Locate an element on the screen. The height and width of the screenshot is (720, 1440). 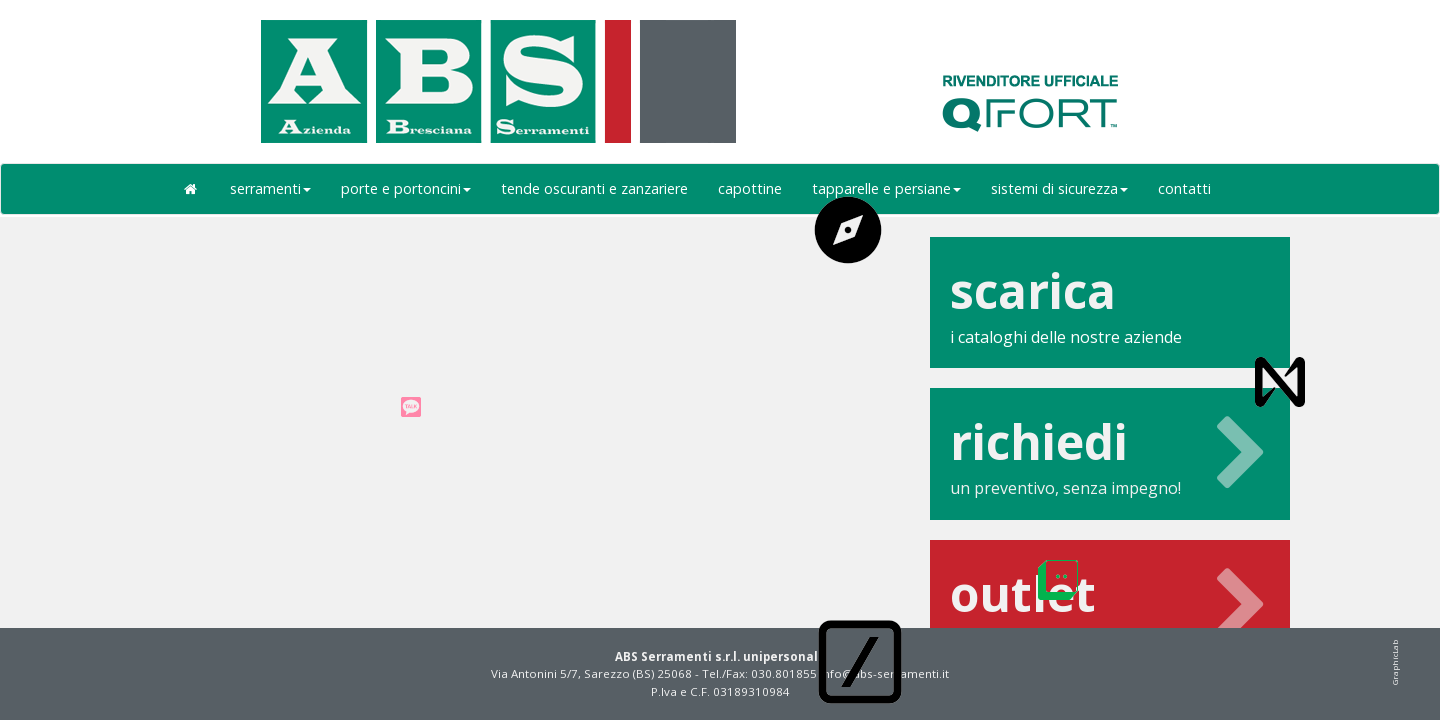
BentoML platform logo is located at coordinates (1058, 580).